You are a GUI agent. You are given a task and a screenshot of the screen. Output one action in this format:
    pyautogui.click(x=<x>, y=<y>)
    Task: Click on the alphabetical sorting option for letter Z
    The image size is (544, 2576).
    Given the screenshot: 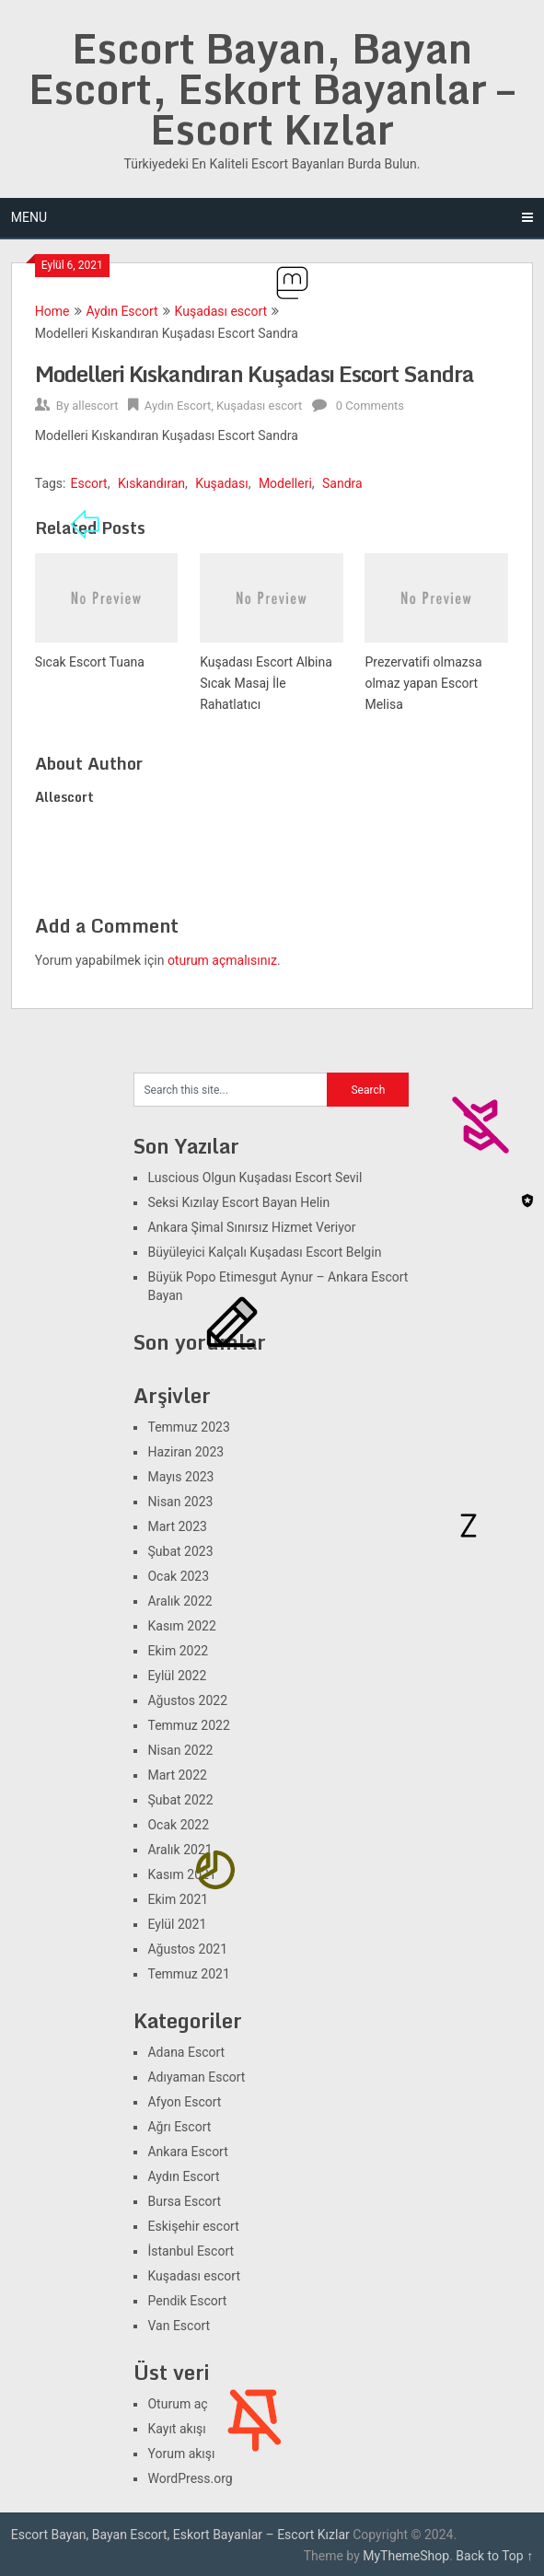 What is the action you would take?
    pyautogui.click(x=469, y=1526)
    